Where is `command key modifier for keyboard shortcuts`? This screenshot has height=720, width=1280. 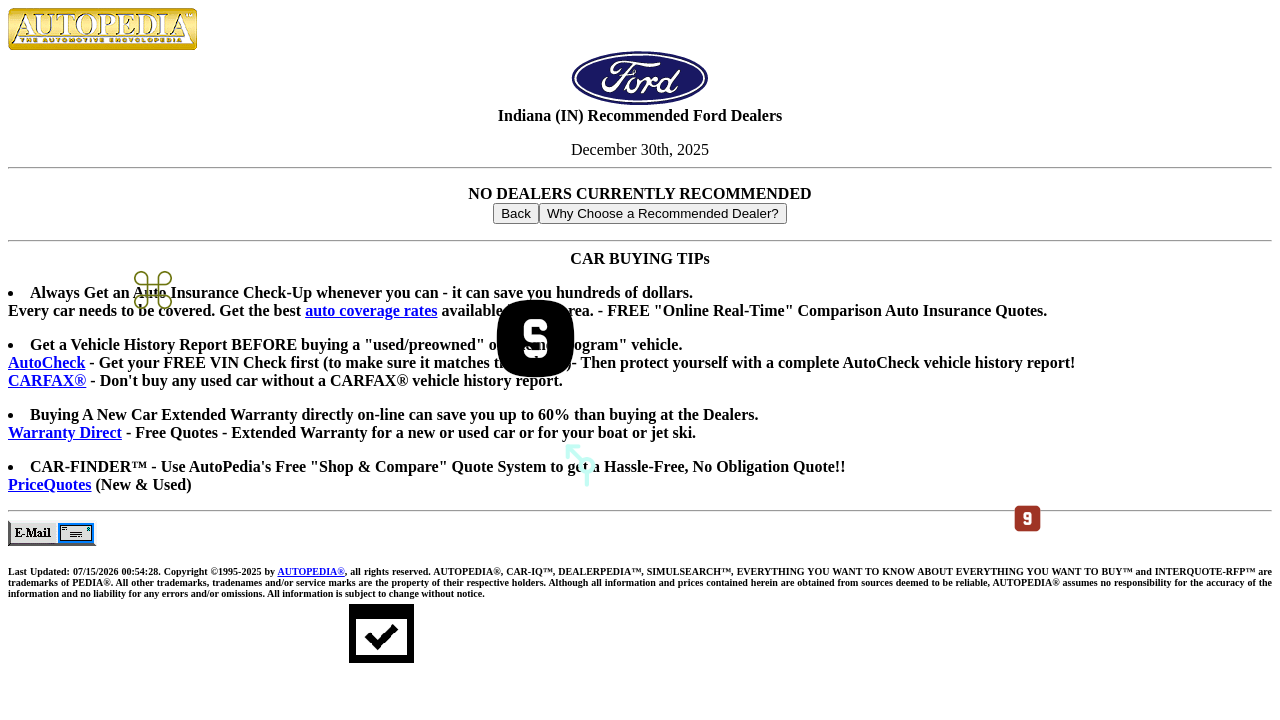
command key modifier for keyboard shortcuts is located at coordinates (153, 290).